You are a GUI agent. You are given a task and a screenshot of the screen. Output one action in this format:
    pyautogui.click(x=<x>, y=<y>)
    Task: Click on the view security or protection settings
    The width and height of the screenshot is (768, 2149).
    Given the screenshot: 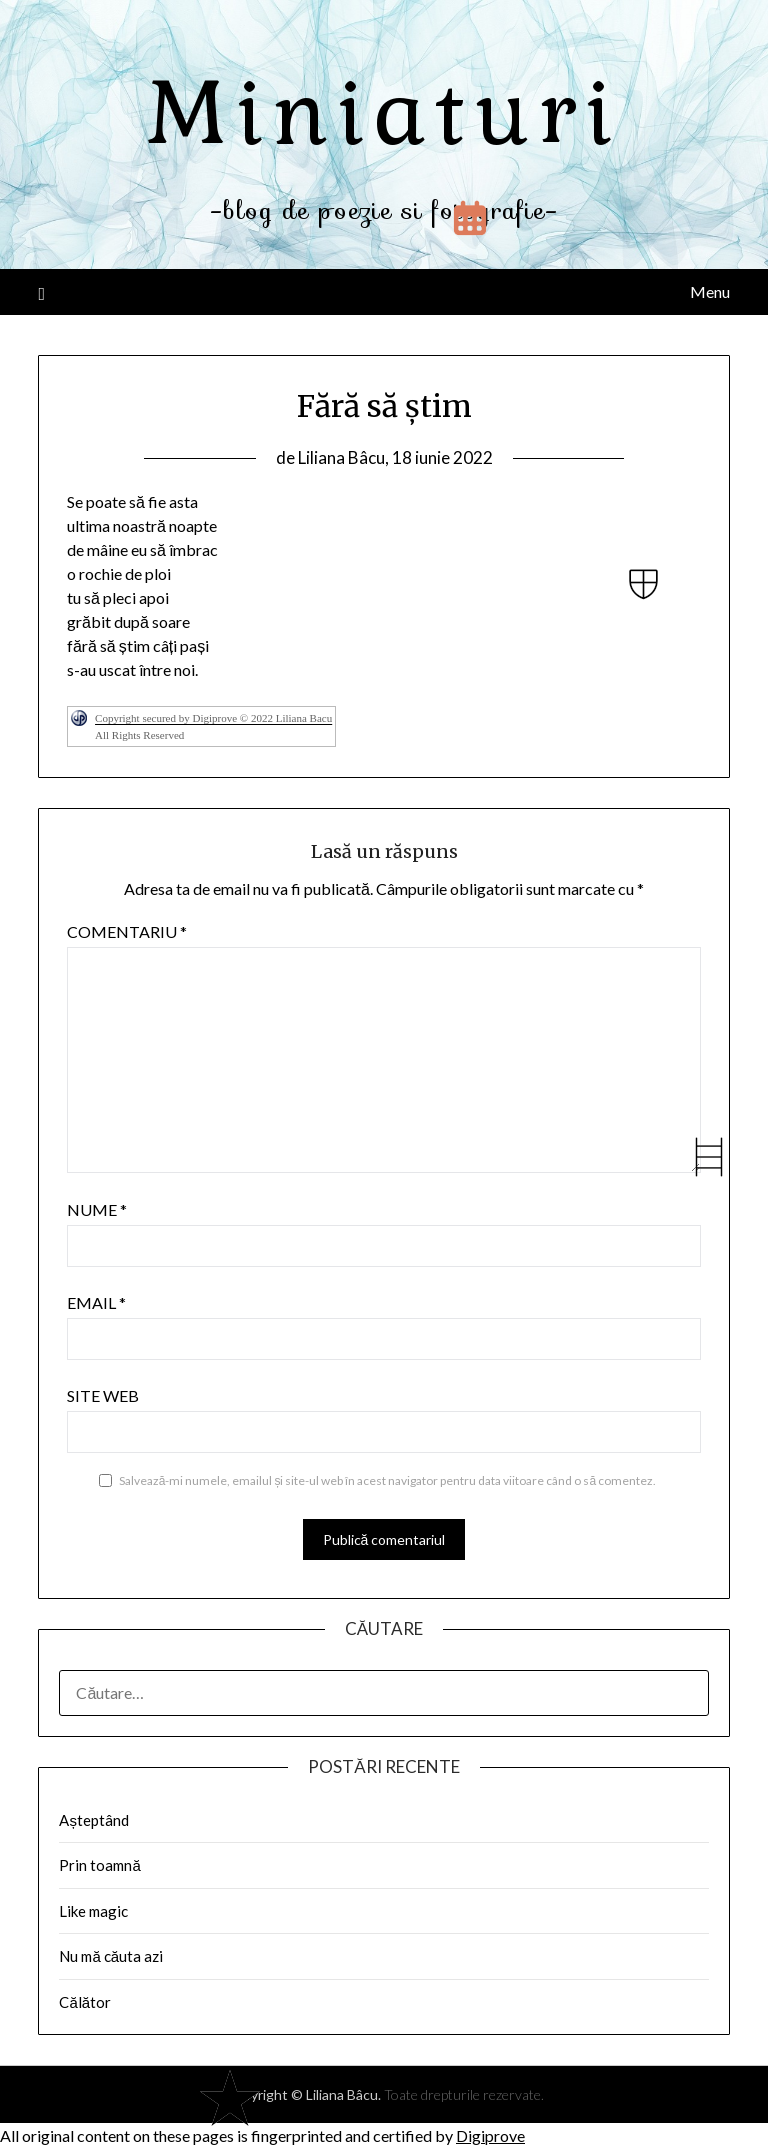 What is the action you would take?
    pyautogui.click(x=643, y=582)
    